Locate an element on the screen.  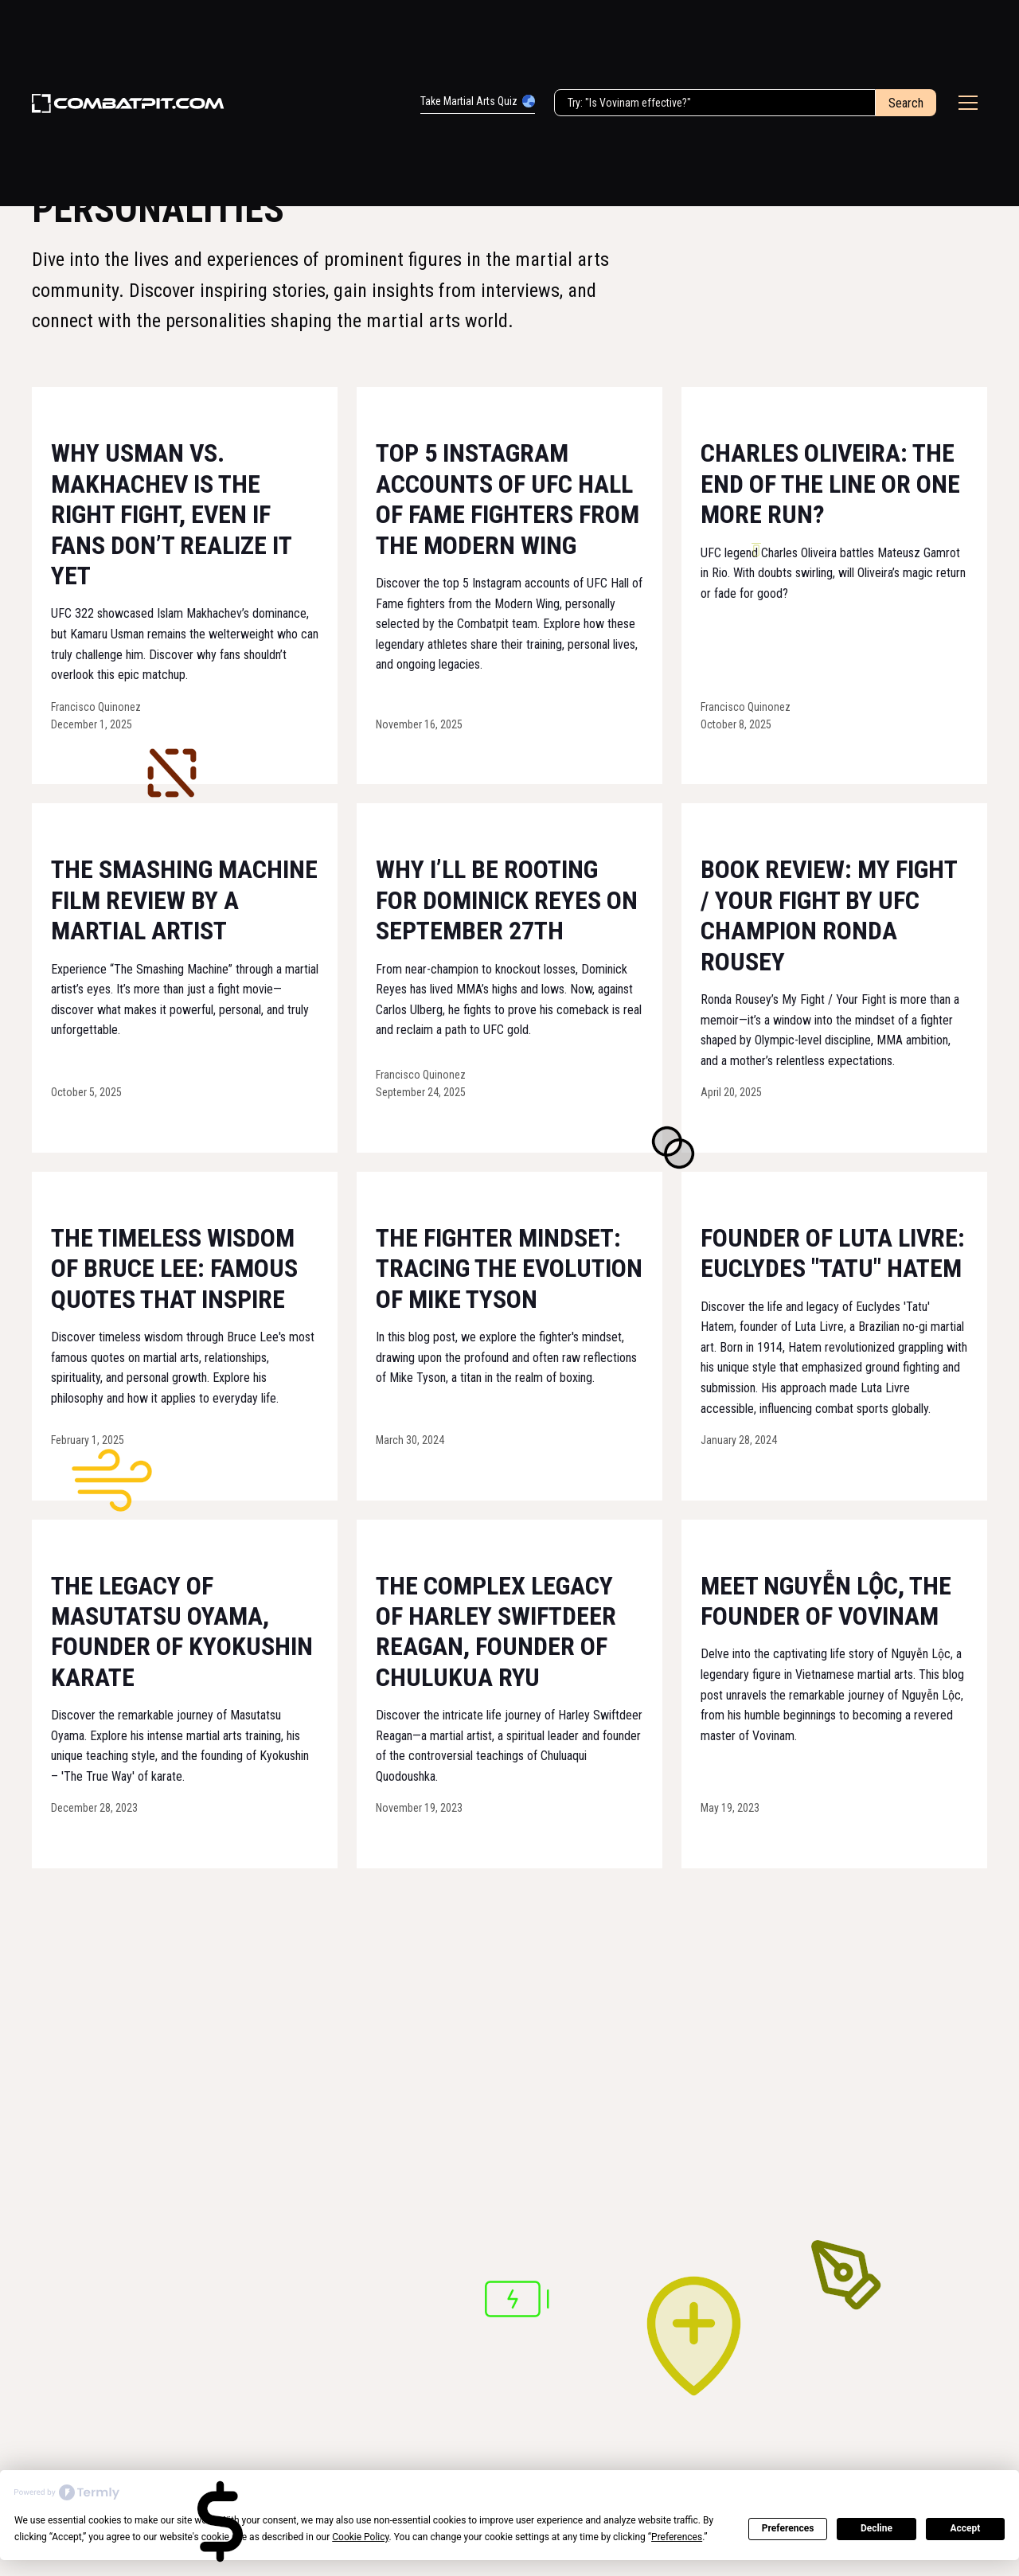
disable selection mode is located at coordinates (172, 773).